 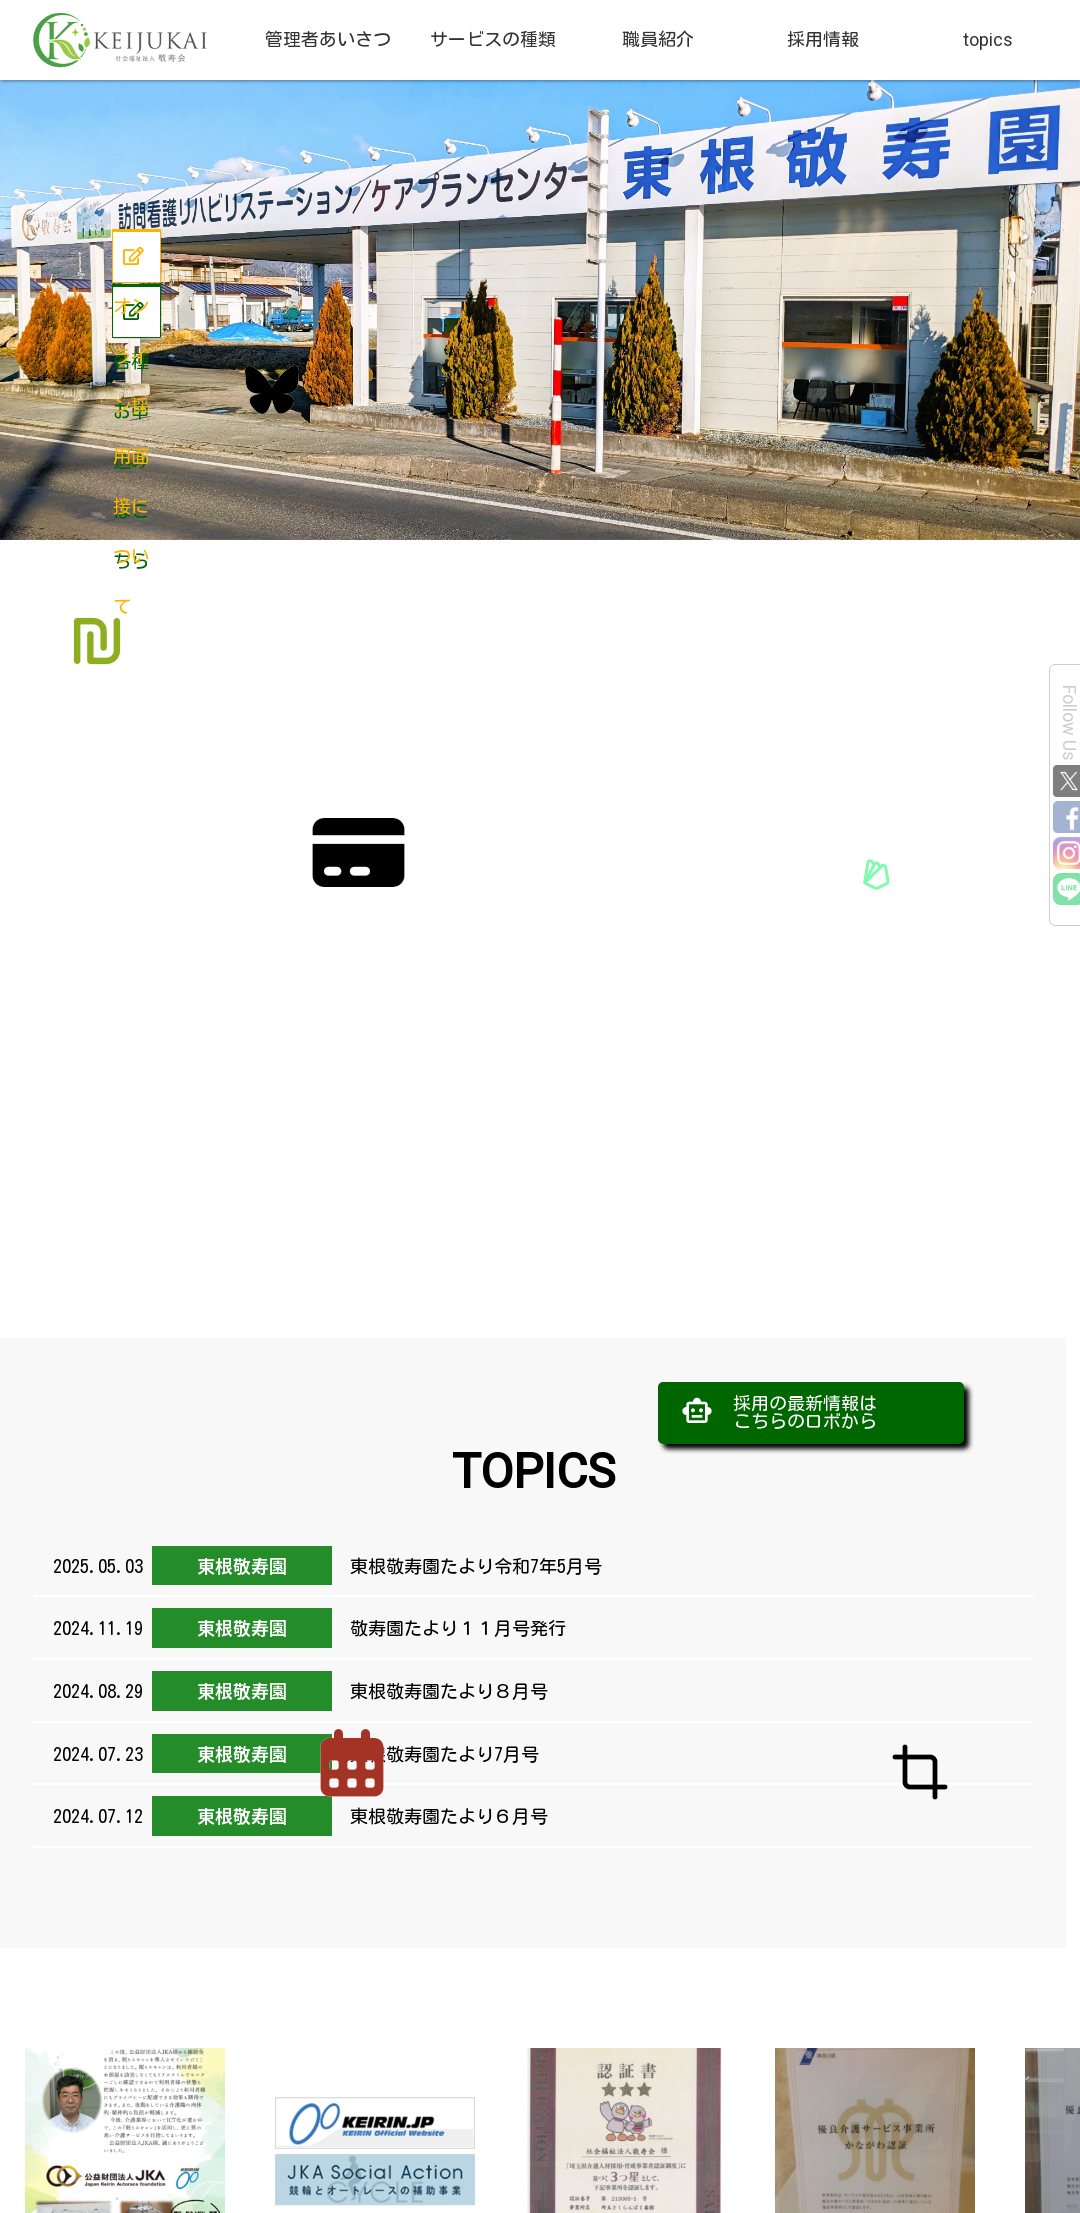 What do you see at coordinates (358, 852) in the screenshot?
I see `manage payment methods` at bounding box center [358, 852].